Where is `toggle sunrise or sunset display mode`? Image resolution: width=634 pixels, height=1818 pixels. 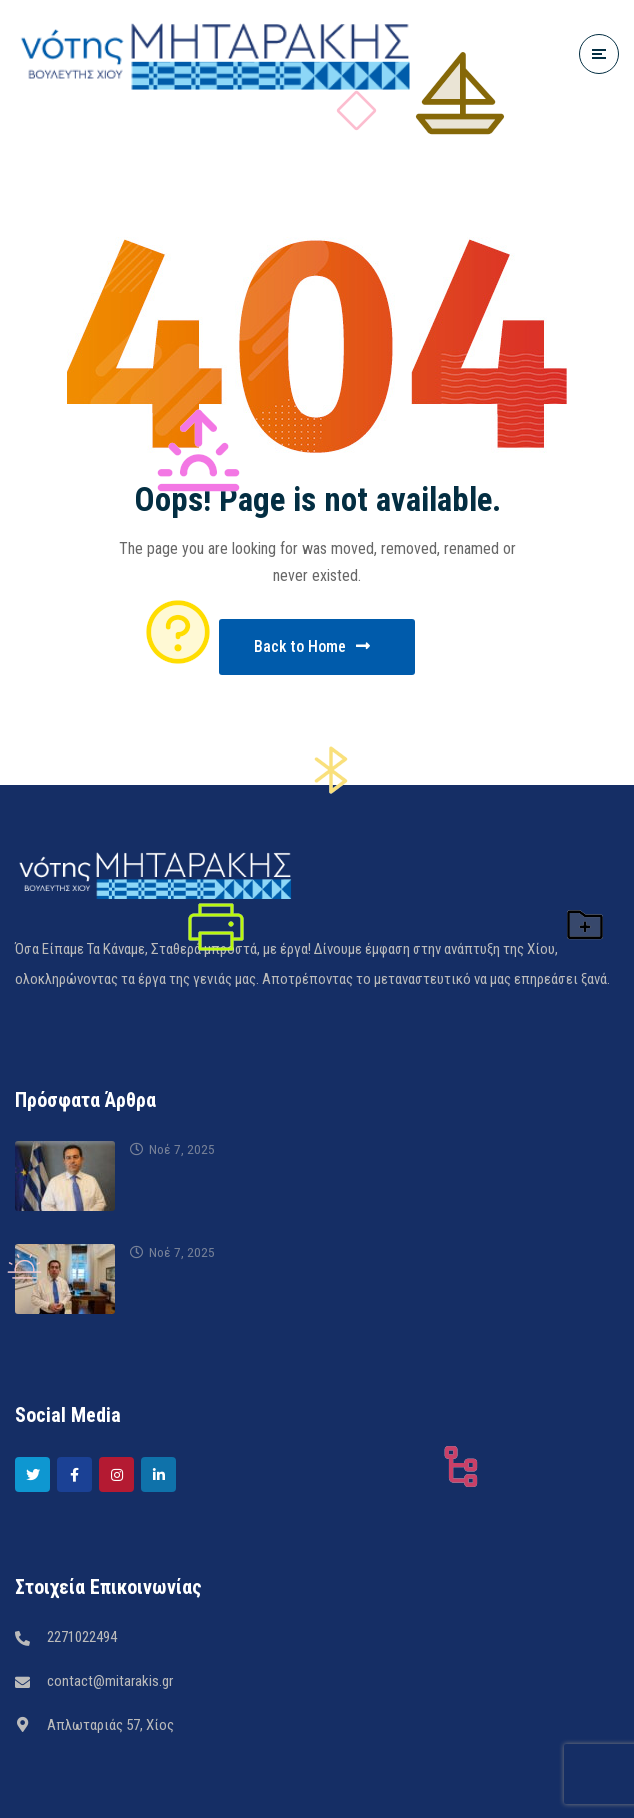 toggle sunrise or sunset display mode is located at coordinates (24, 1267).